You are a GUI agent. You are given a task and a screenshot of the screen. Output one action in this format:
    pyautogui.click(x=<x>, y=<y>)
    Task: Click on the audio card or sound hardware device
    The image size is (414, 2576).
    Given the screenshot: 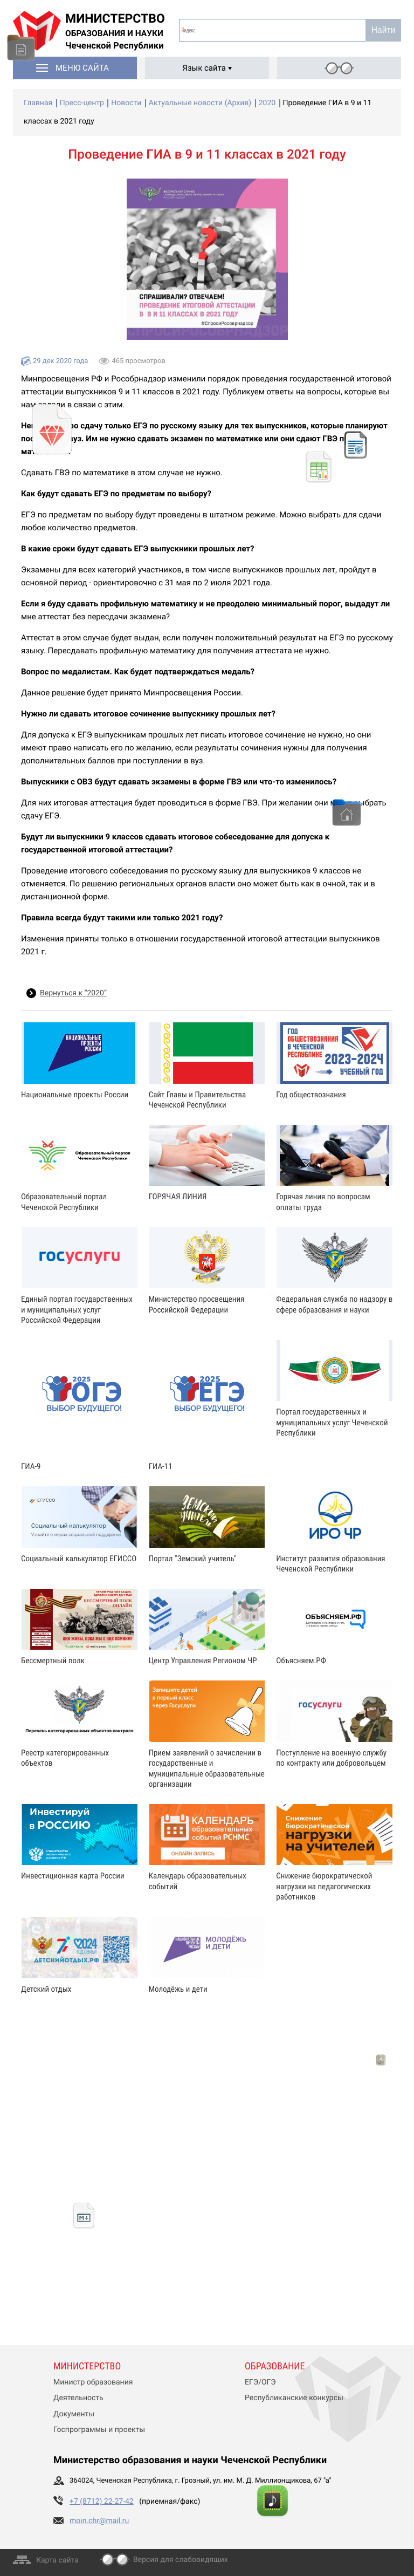 What is the action you would take?
    pyautogui.click(x=272, y=2500)
    